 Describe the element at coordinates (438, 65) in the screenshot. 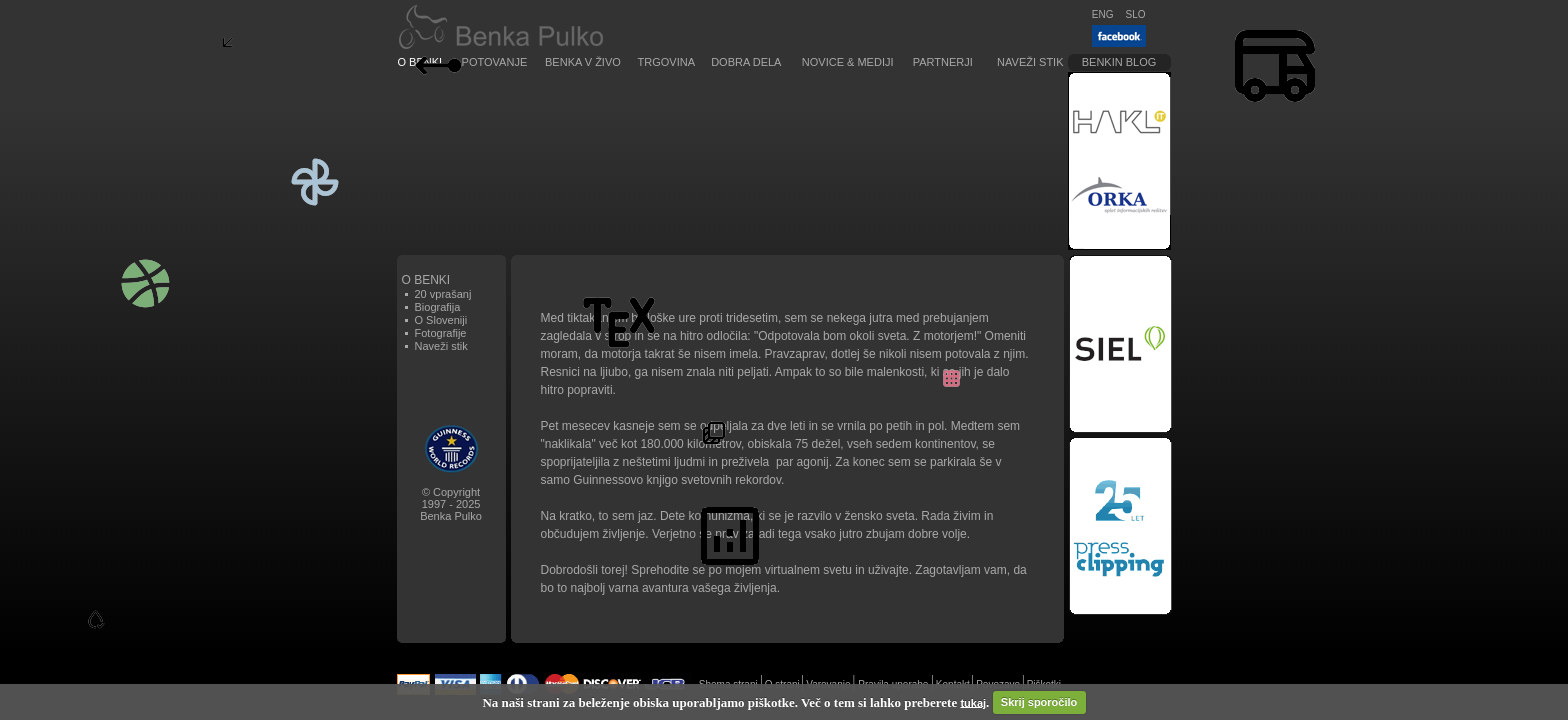

I see `go back to the previous screen` at that location.